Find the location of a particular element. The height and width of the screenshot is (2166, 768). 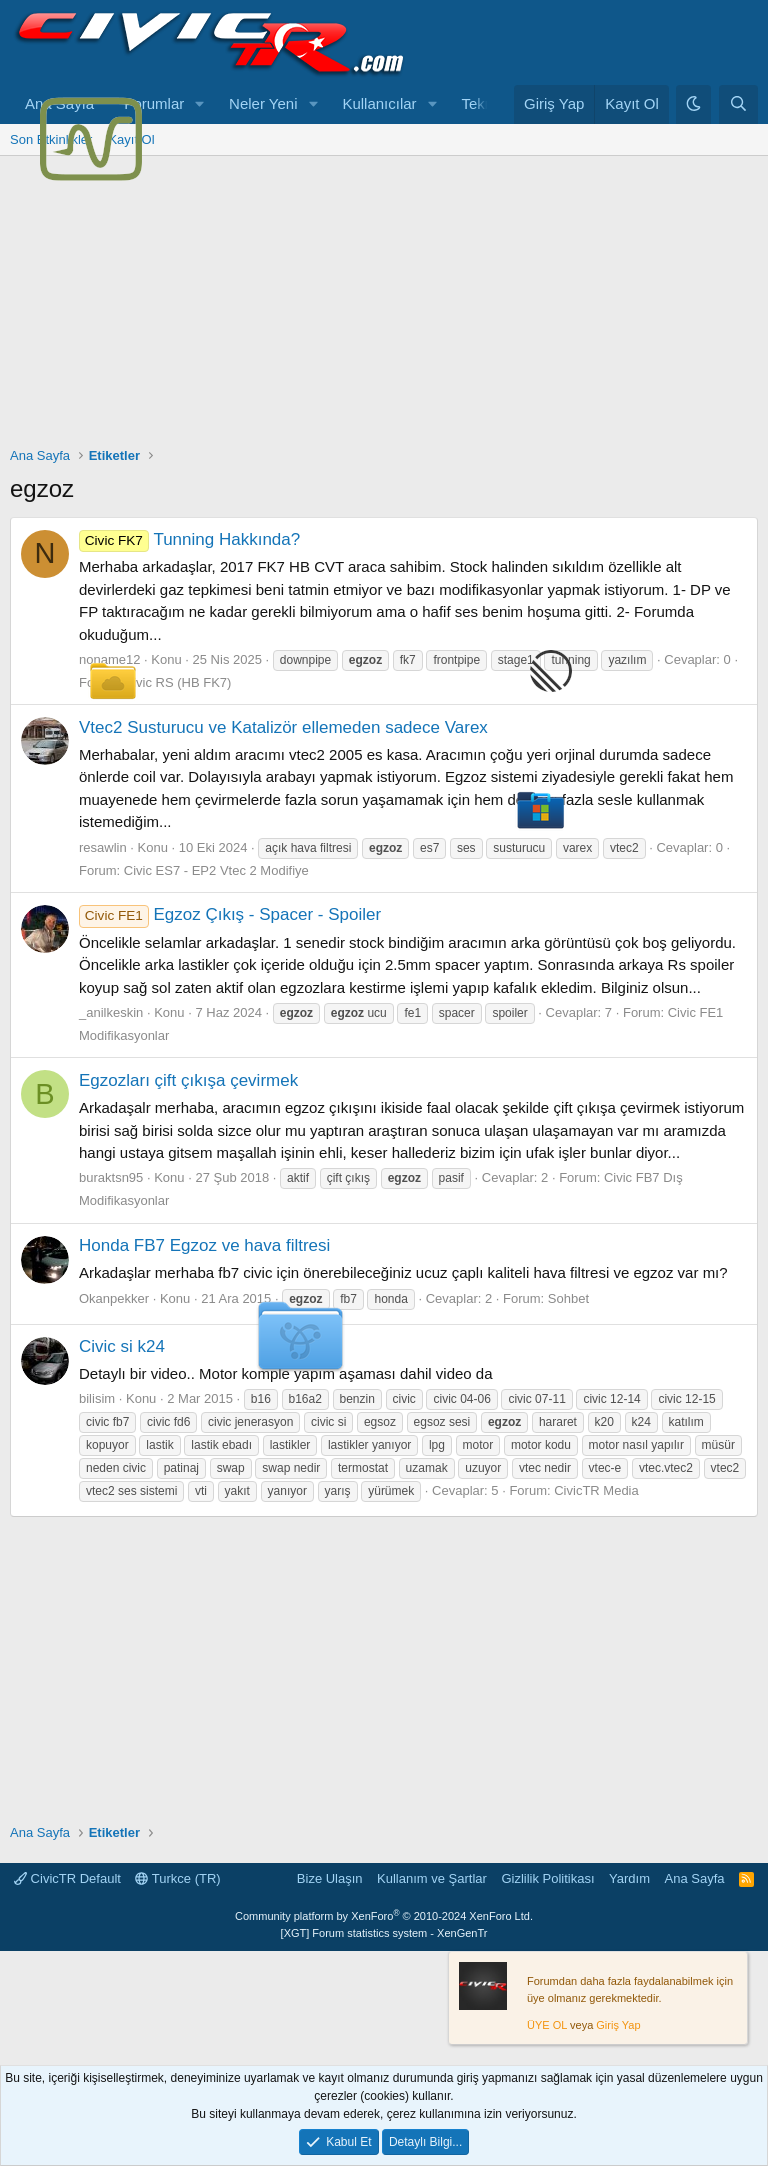

open microsoft store downloads folder is located at coordinates (540, 811).